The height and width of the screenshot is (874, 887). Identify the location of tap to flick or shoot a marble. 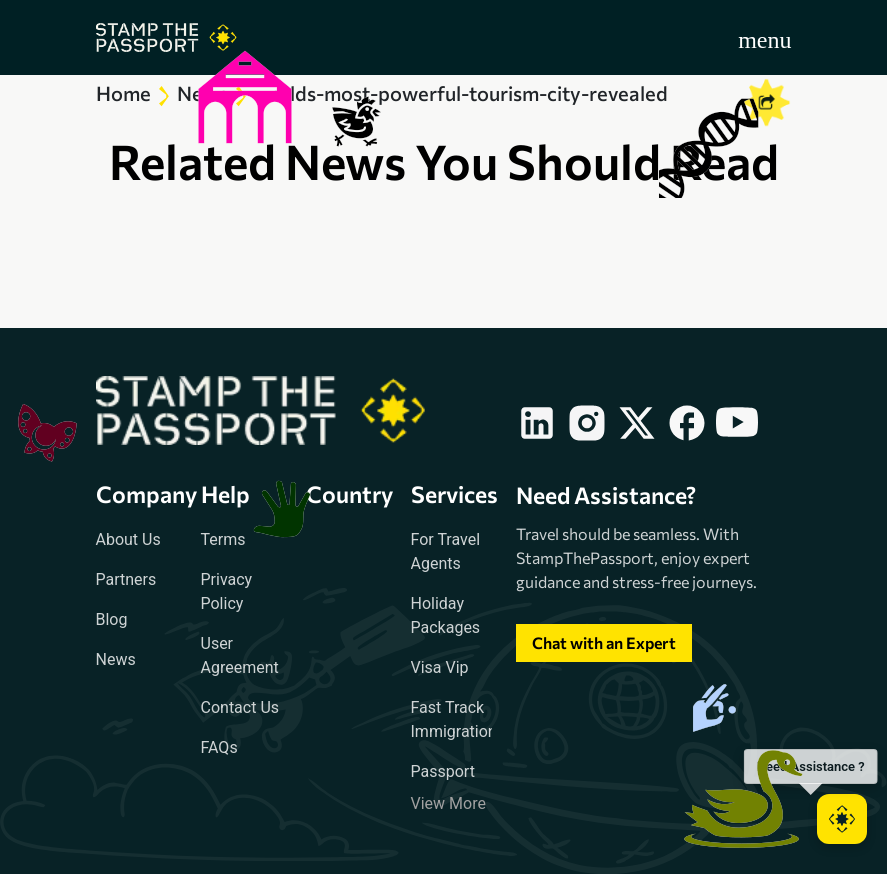
(721, 707).